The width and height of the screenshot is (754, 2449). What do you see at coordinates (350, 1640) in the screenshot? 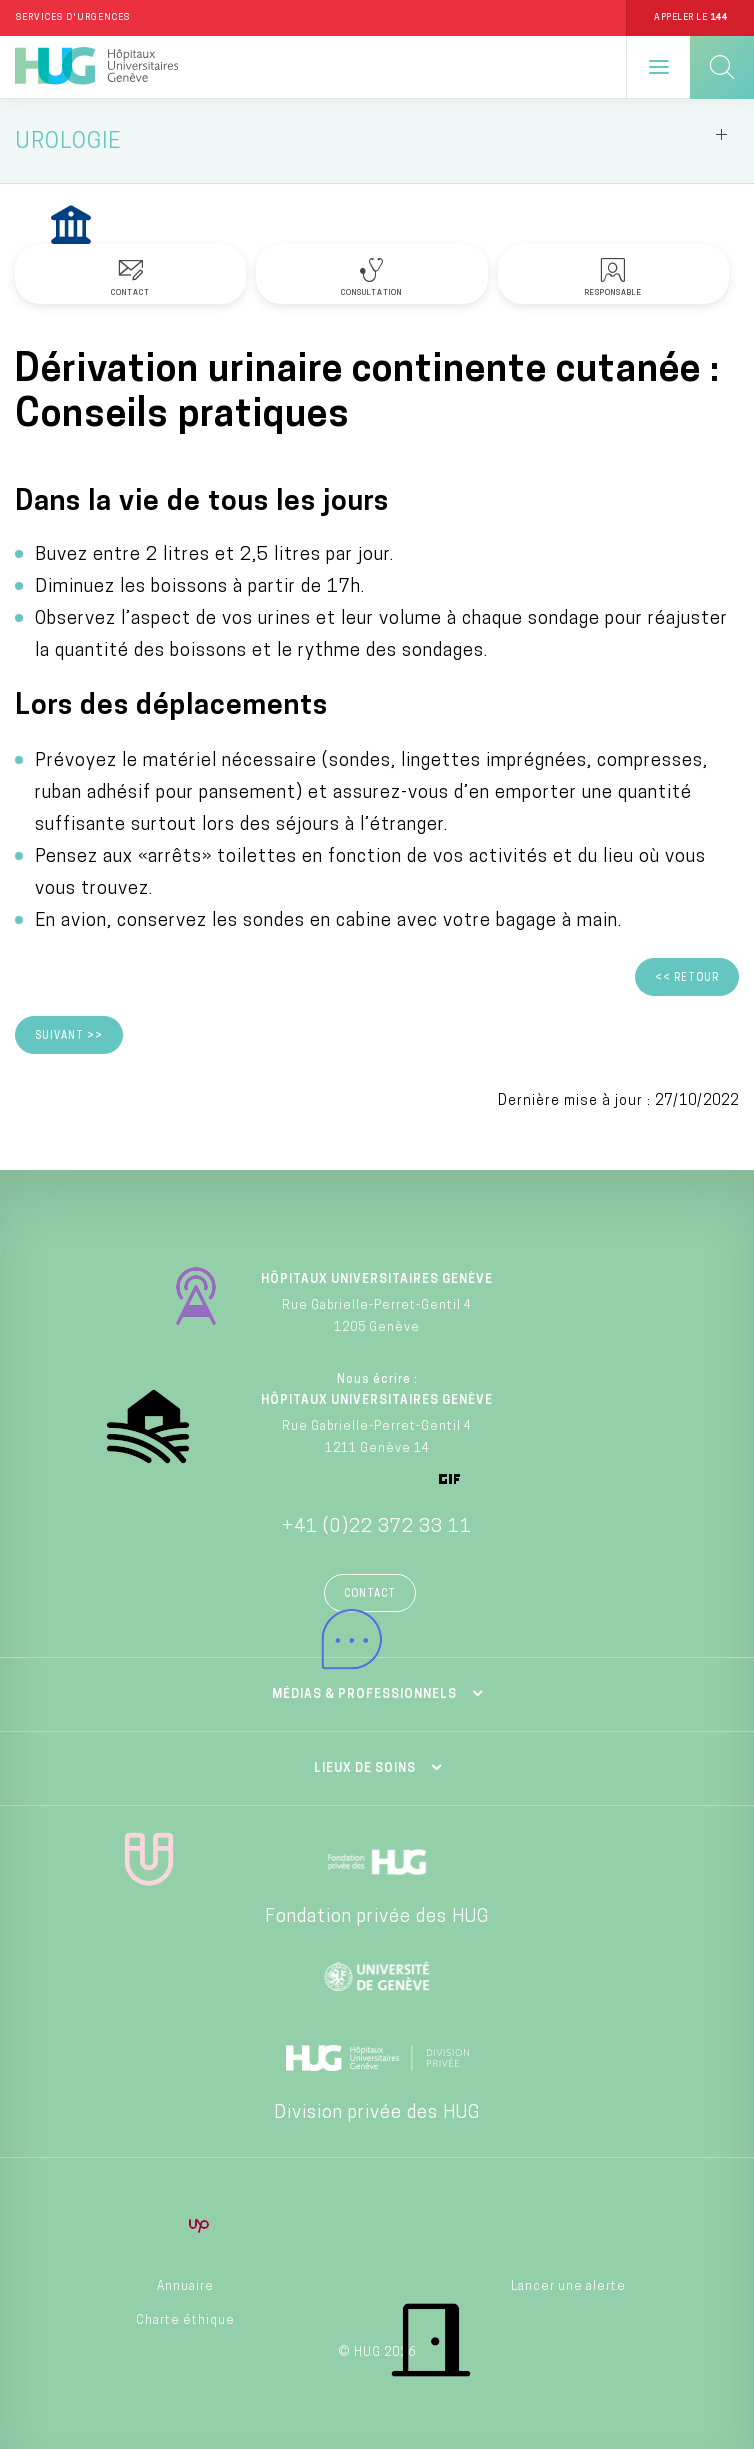
I see `open chat or messaging` at bounding box center [350, 1640].